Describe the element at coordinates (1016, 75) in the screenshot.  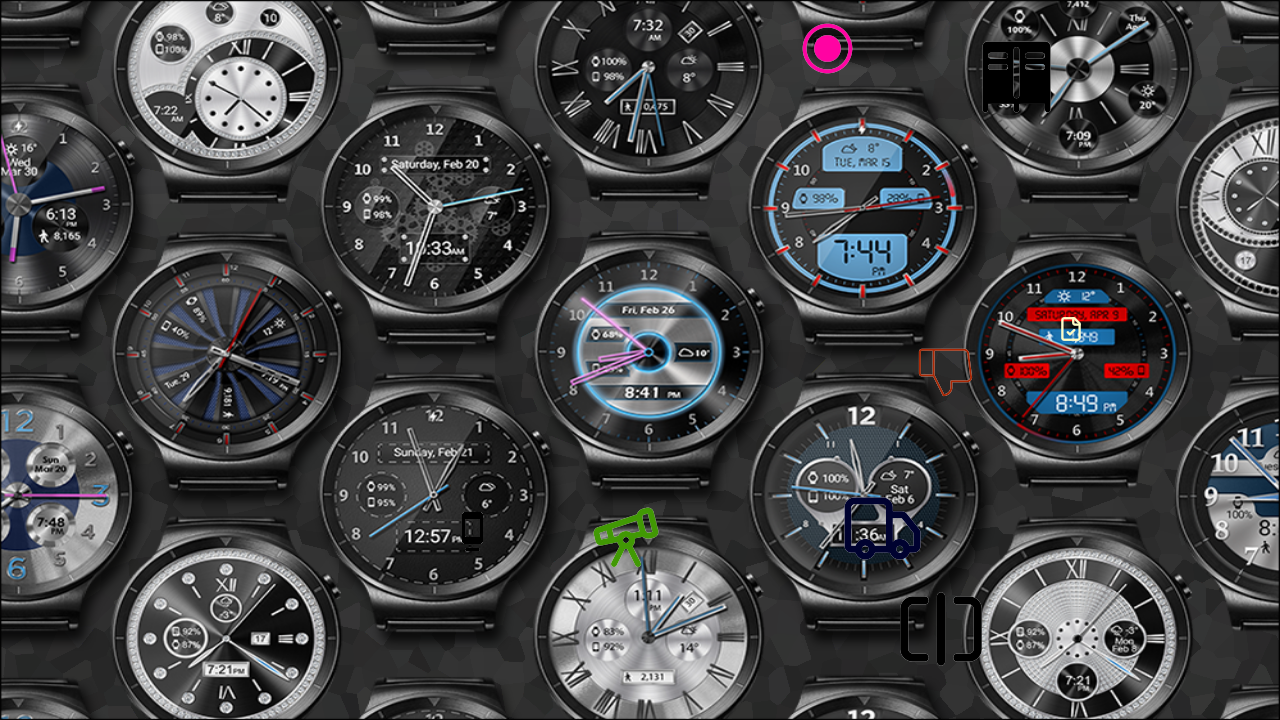
I see `access storage lockers` at that location.